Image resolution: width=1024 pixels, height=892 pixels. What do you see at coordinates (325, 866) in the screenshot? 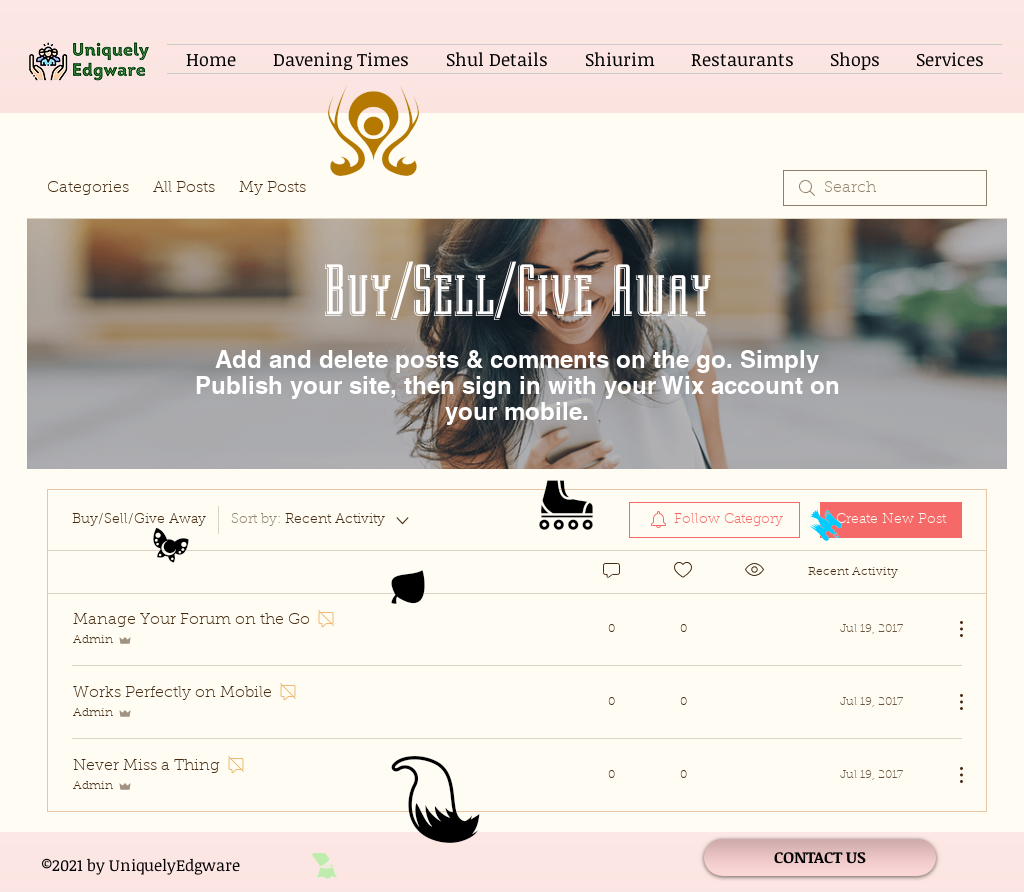
I see `logging or deforestation activity indicator` at bounding box center [325, 866].